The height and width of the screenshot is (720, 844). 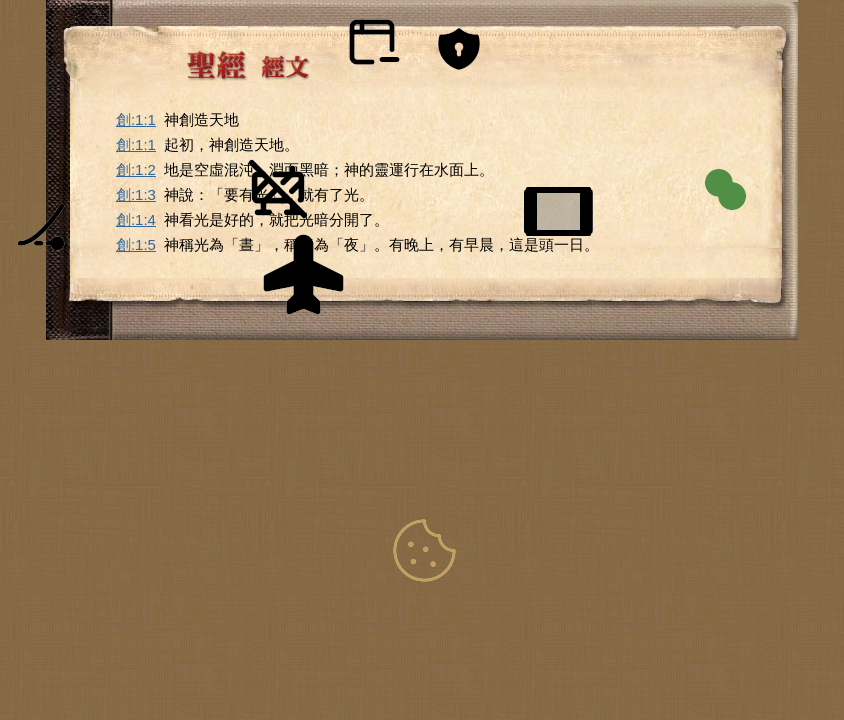 I want to click on access security or privacy settings, so click(x=459, y=49).